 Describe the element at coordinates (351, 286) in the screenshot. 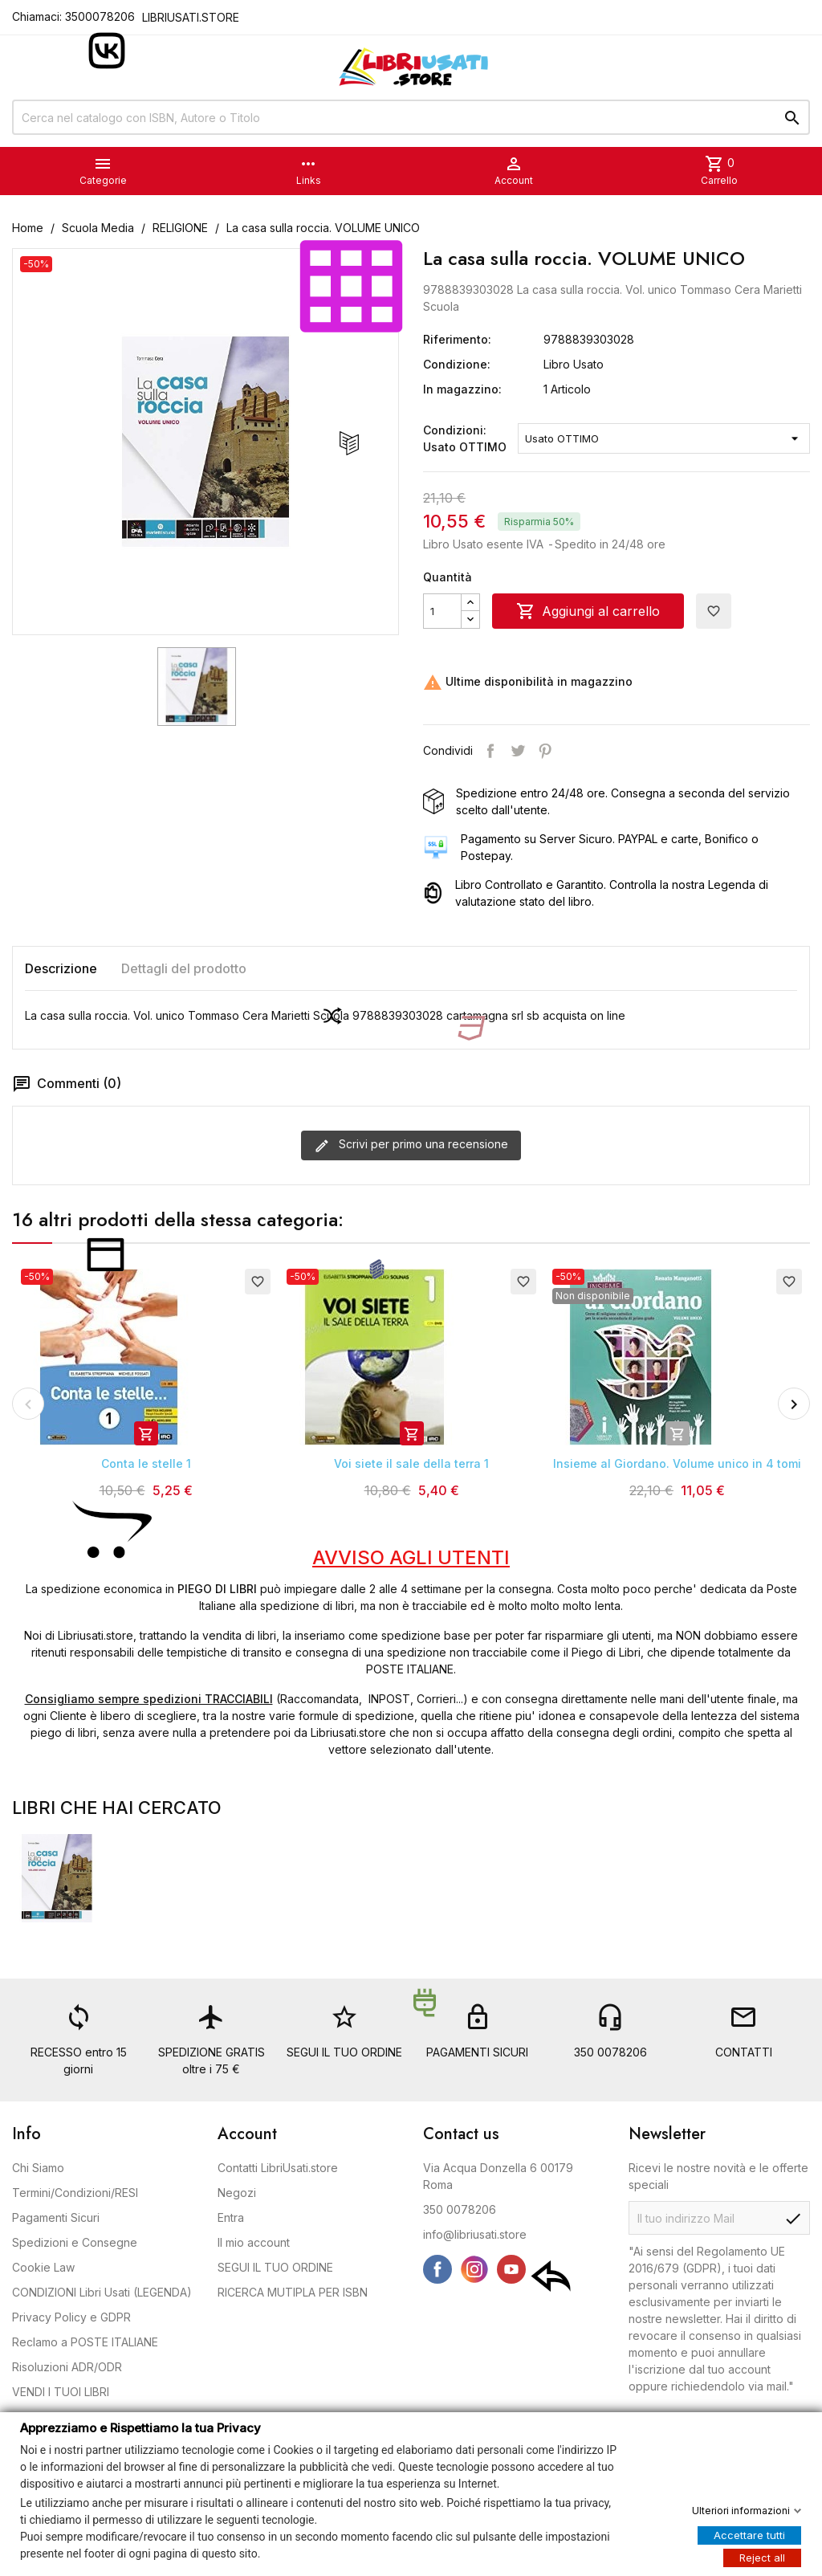

I see `switch to grid view layout` at that location.